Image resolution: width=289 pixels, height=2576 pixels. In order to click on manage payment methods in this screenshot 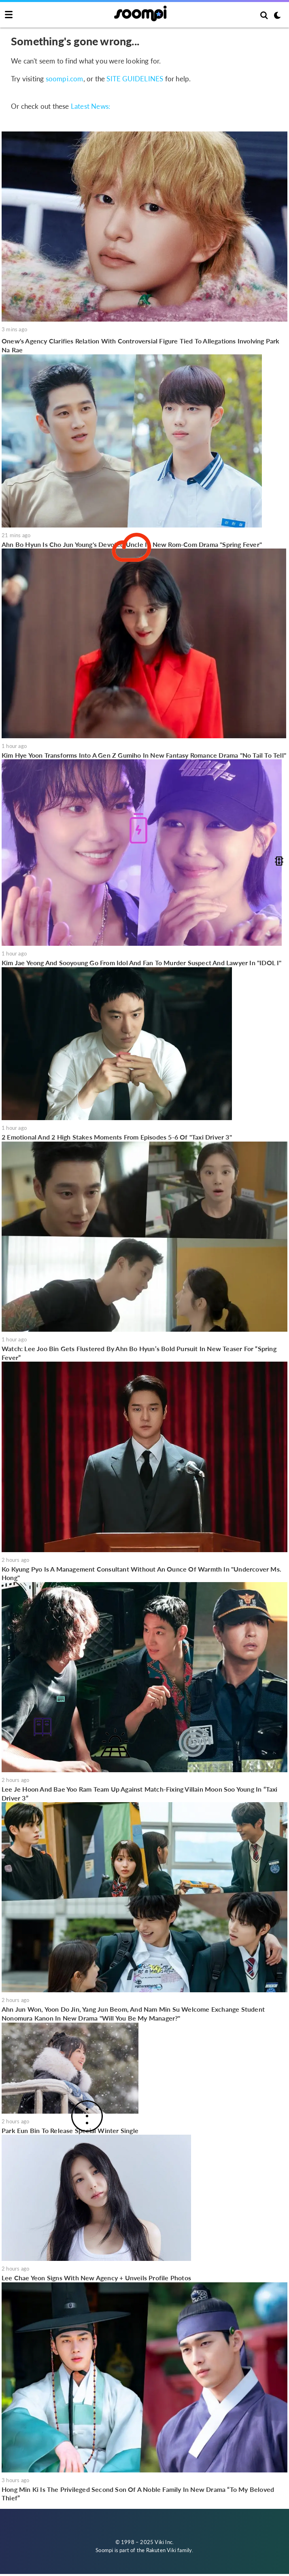, I will do `click(61, 1699)`.